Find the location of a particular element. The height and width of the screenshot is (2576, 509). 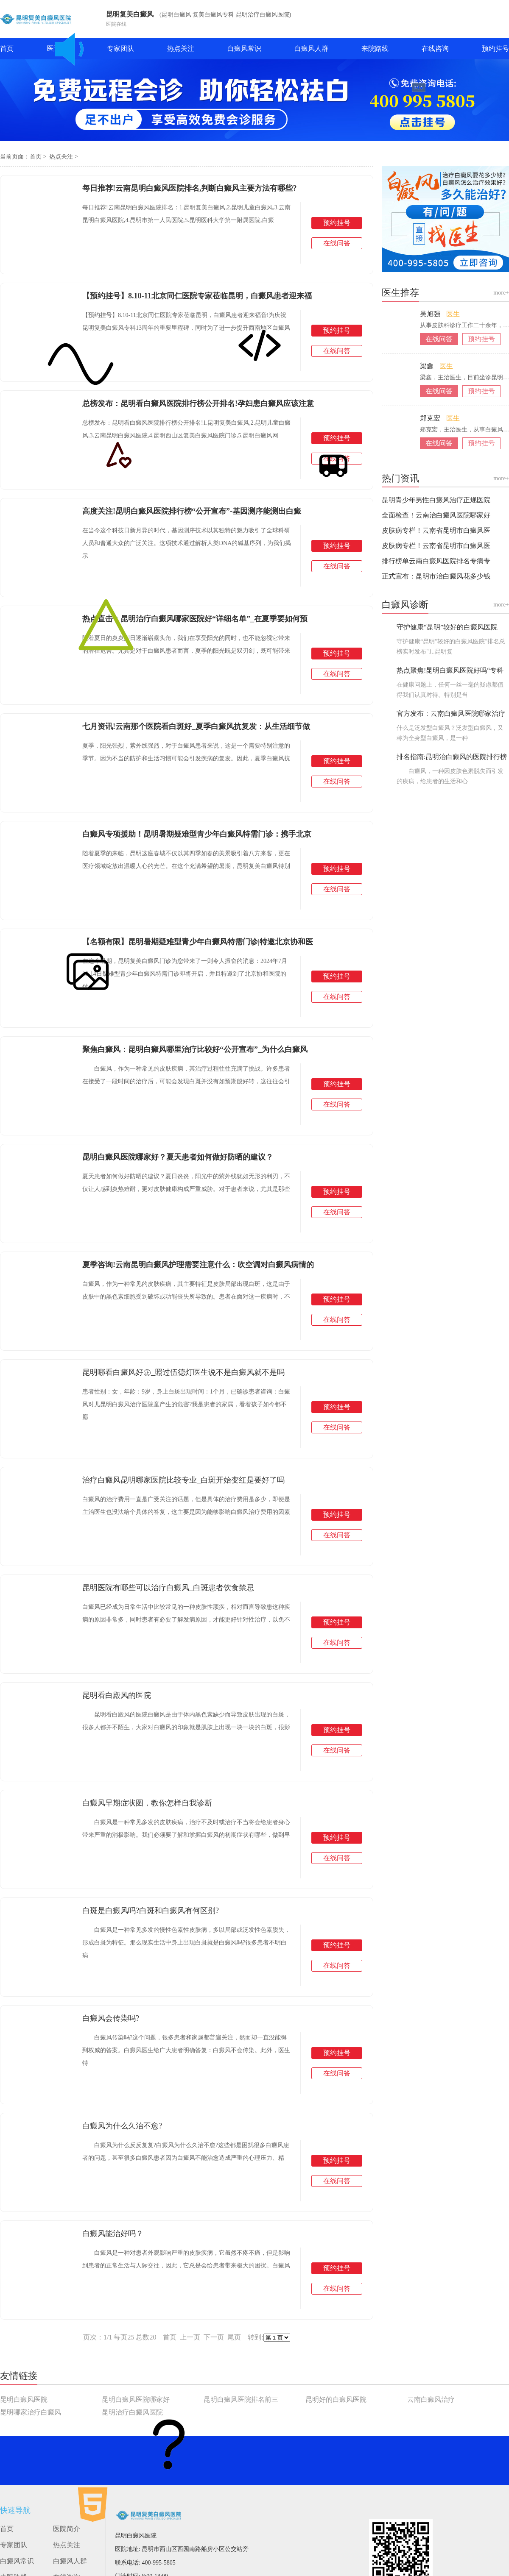

indicates a warning or caution state is located at coordinates (106, 625).